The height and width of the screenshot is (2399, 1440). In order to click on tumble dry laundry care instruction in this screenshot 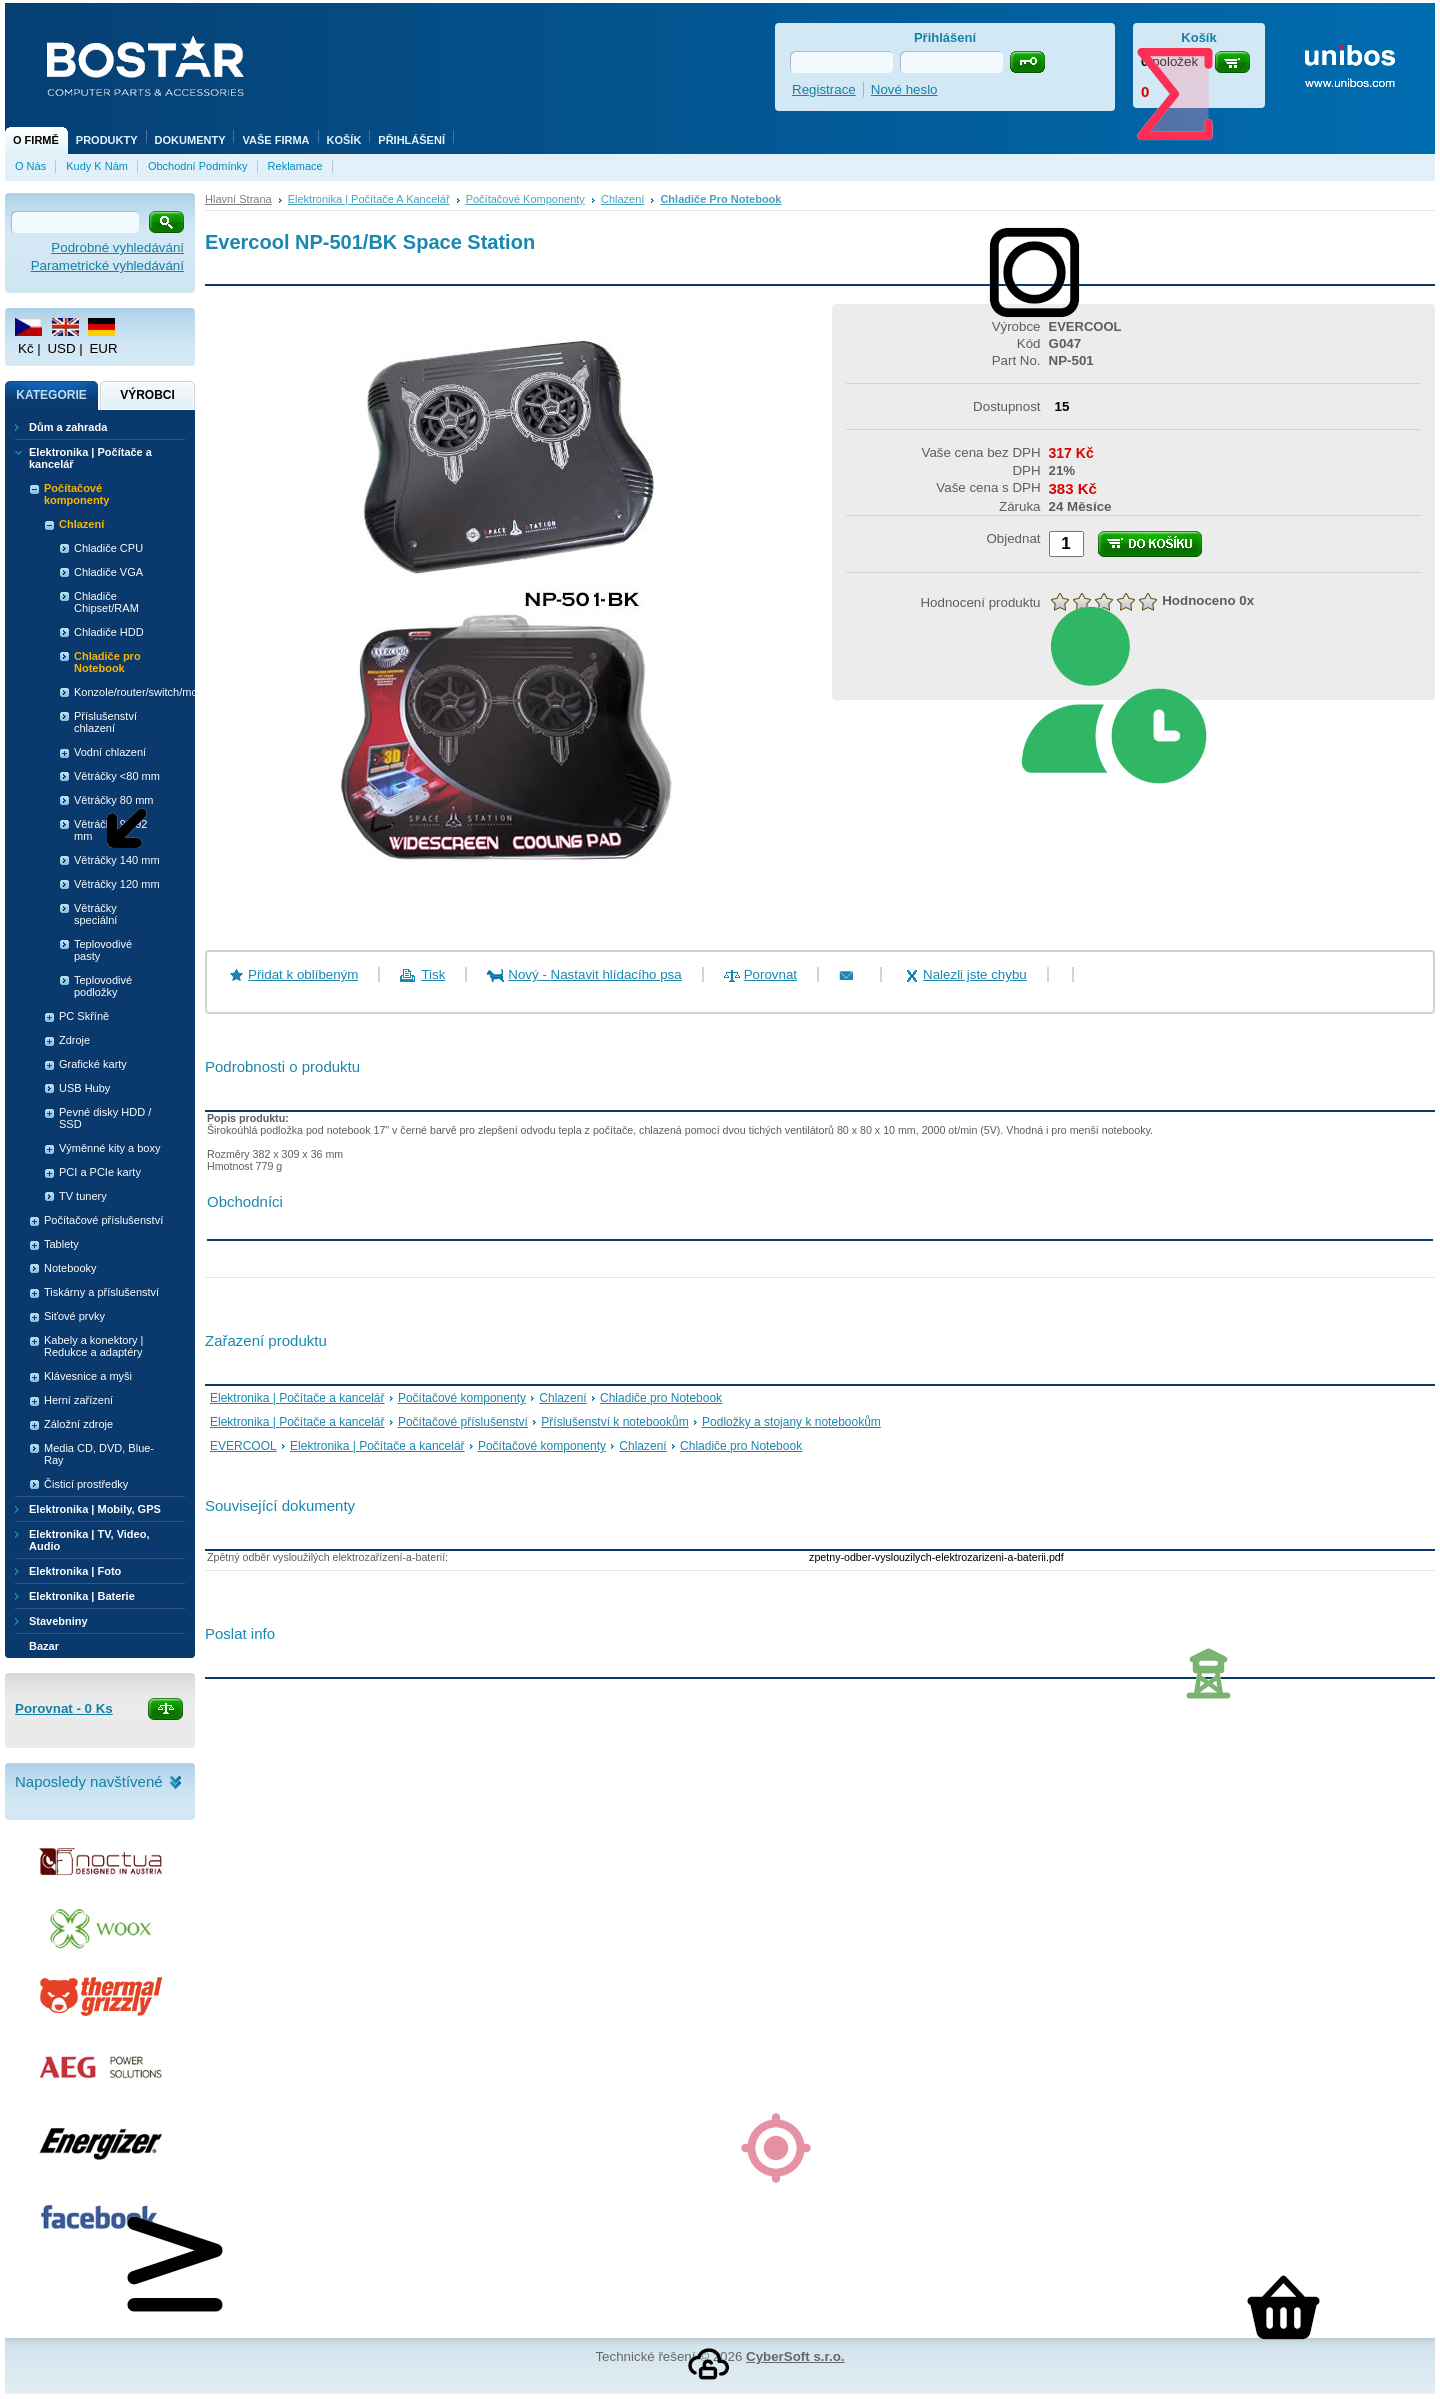, I will do `click(1034, 272)`.